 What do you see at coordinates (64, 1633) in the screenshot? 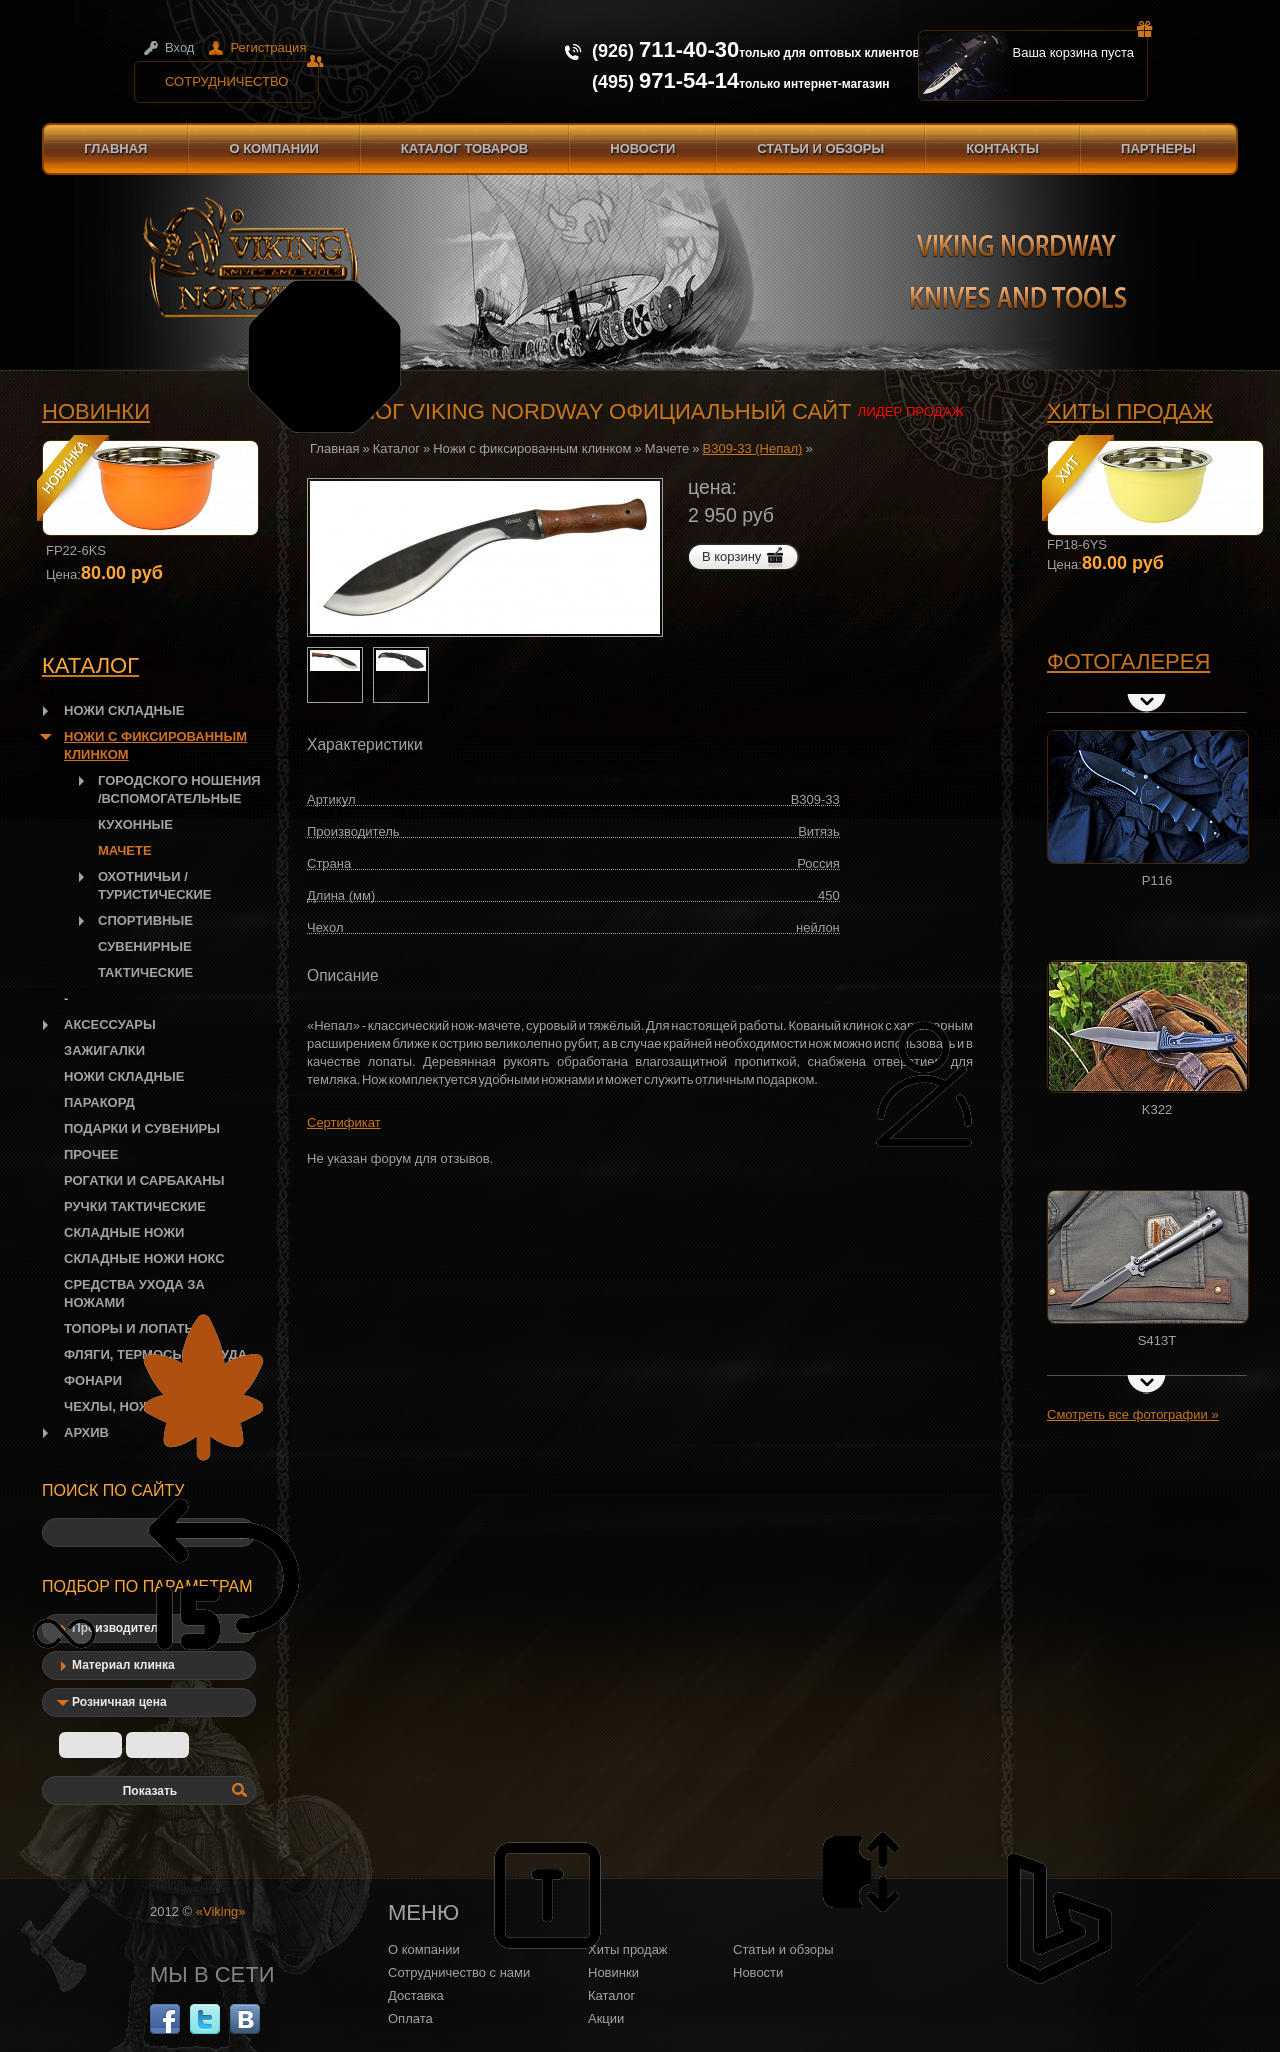
I see `indicates unlimited or infinite content` at bounding box center [64, 1633].